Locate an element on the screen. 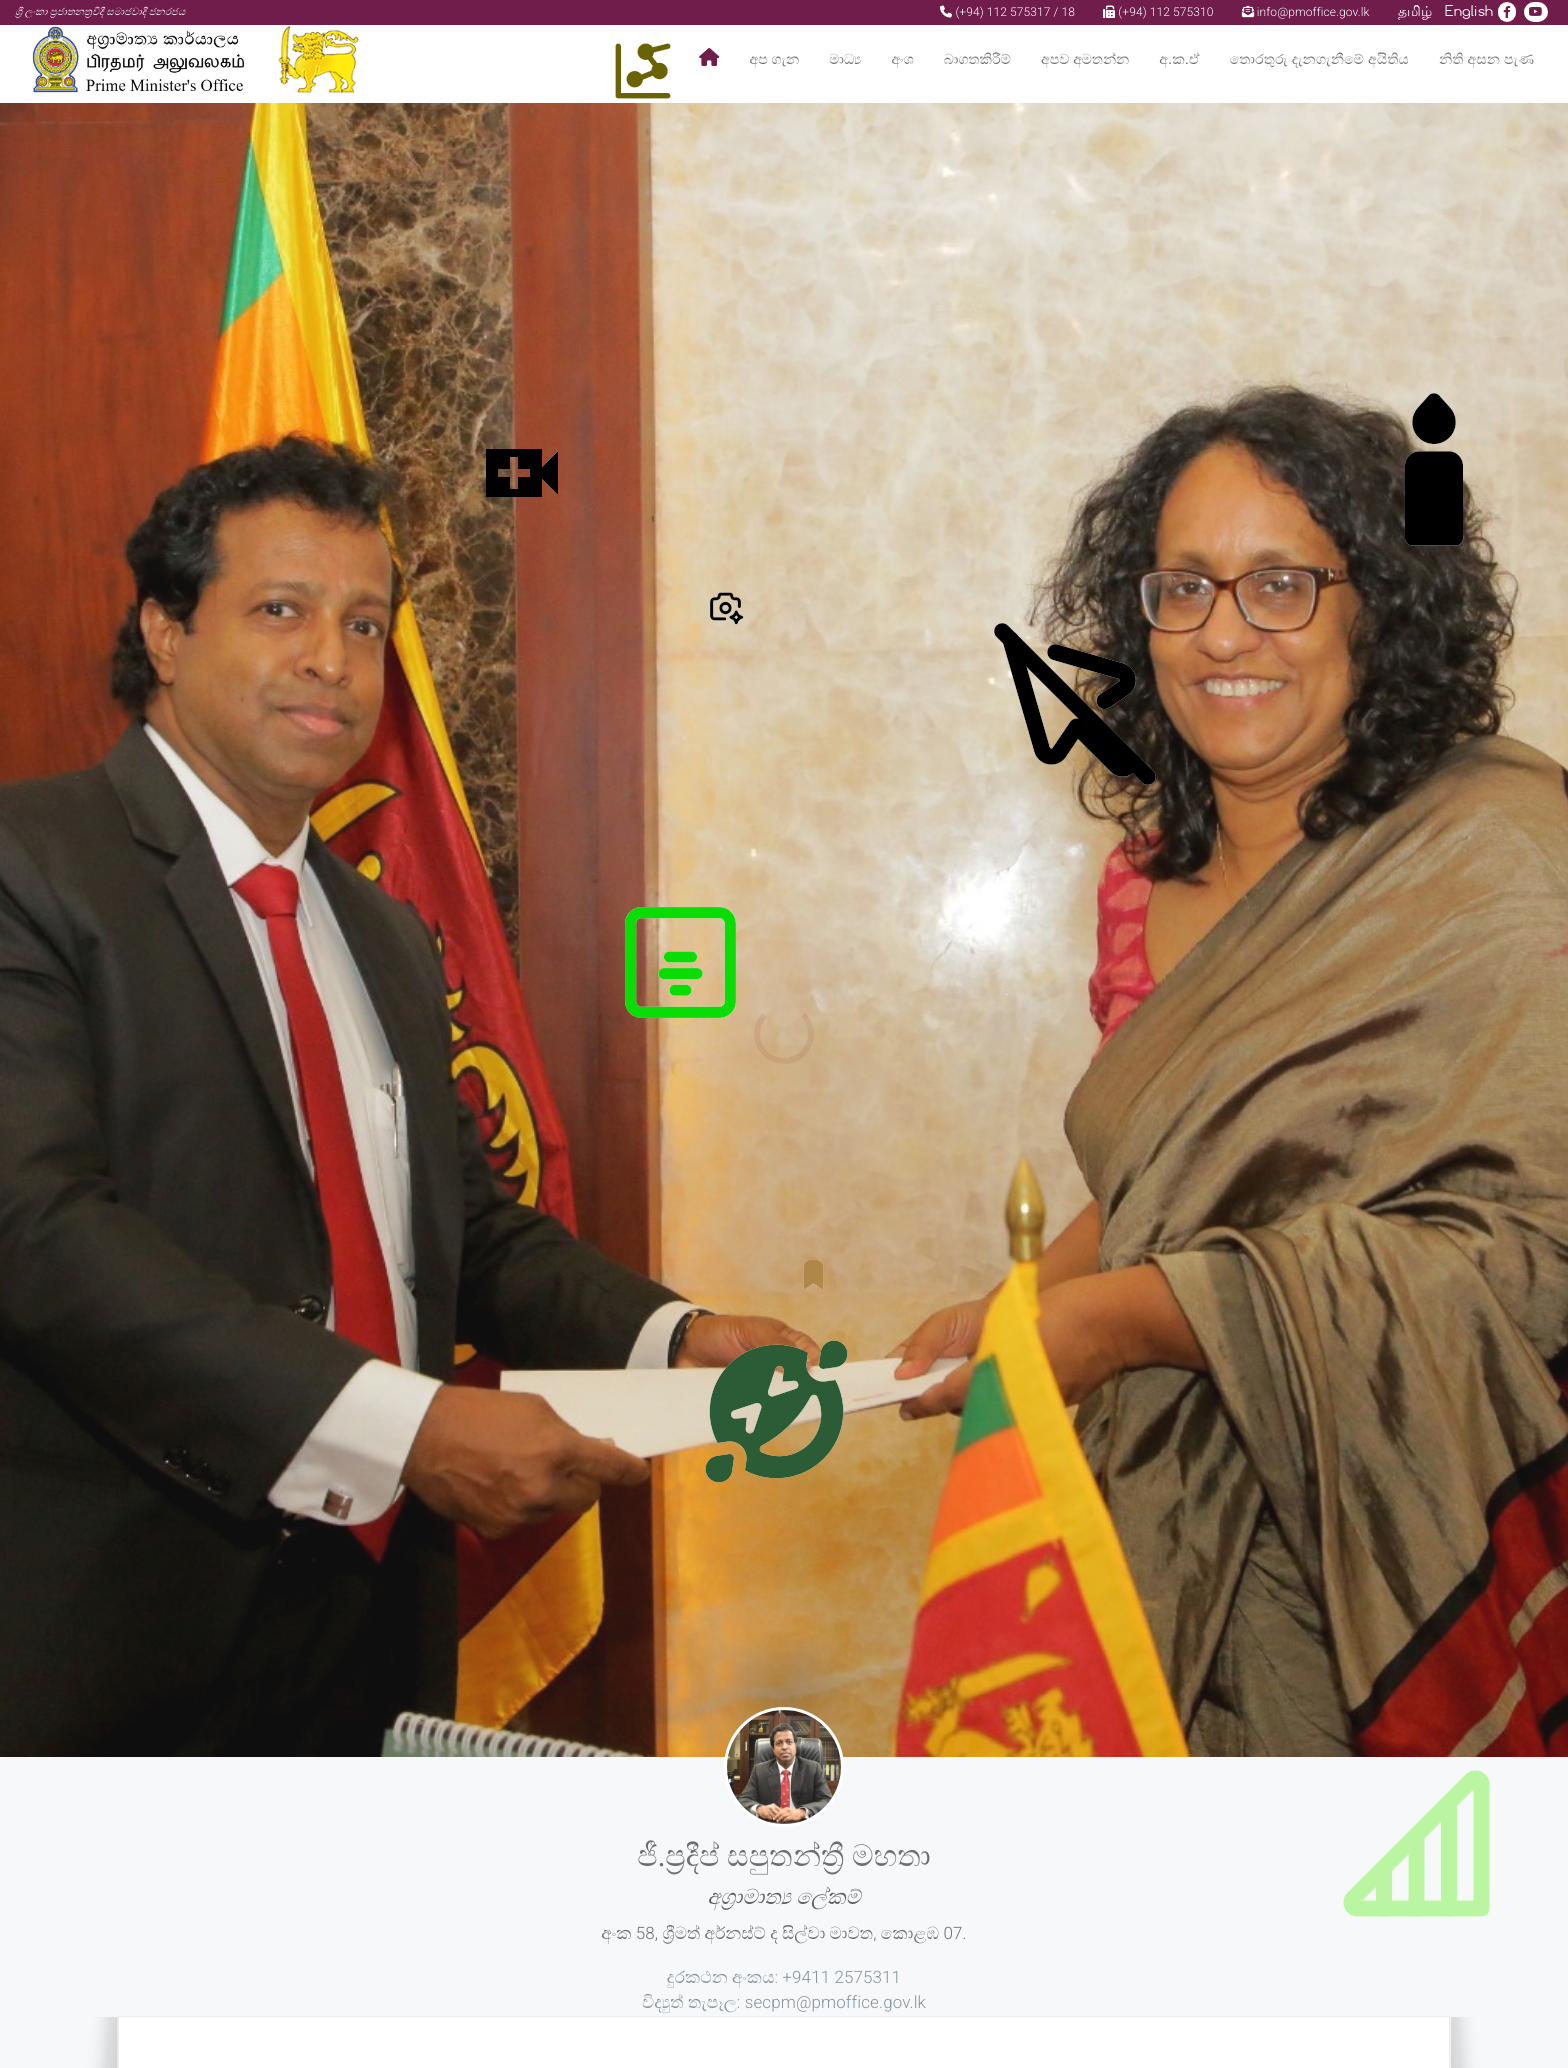  cursor or pointer interaction disabled is located at coordinates (1075, 704).